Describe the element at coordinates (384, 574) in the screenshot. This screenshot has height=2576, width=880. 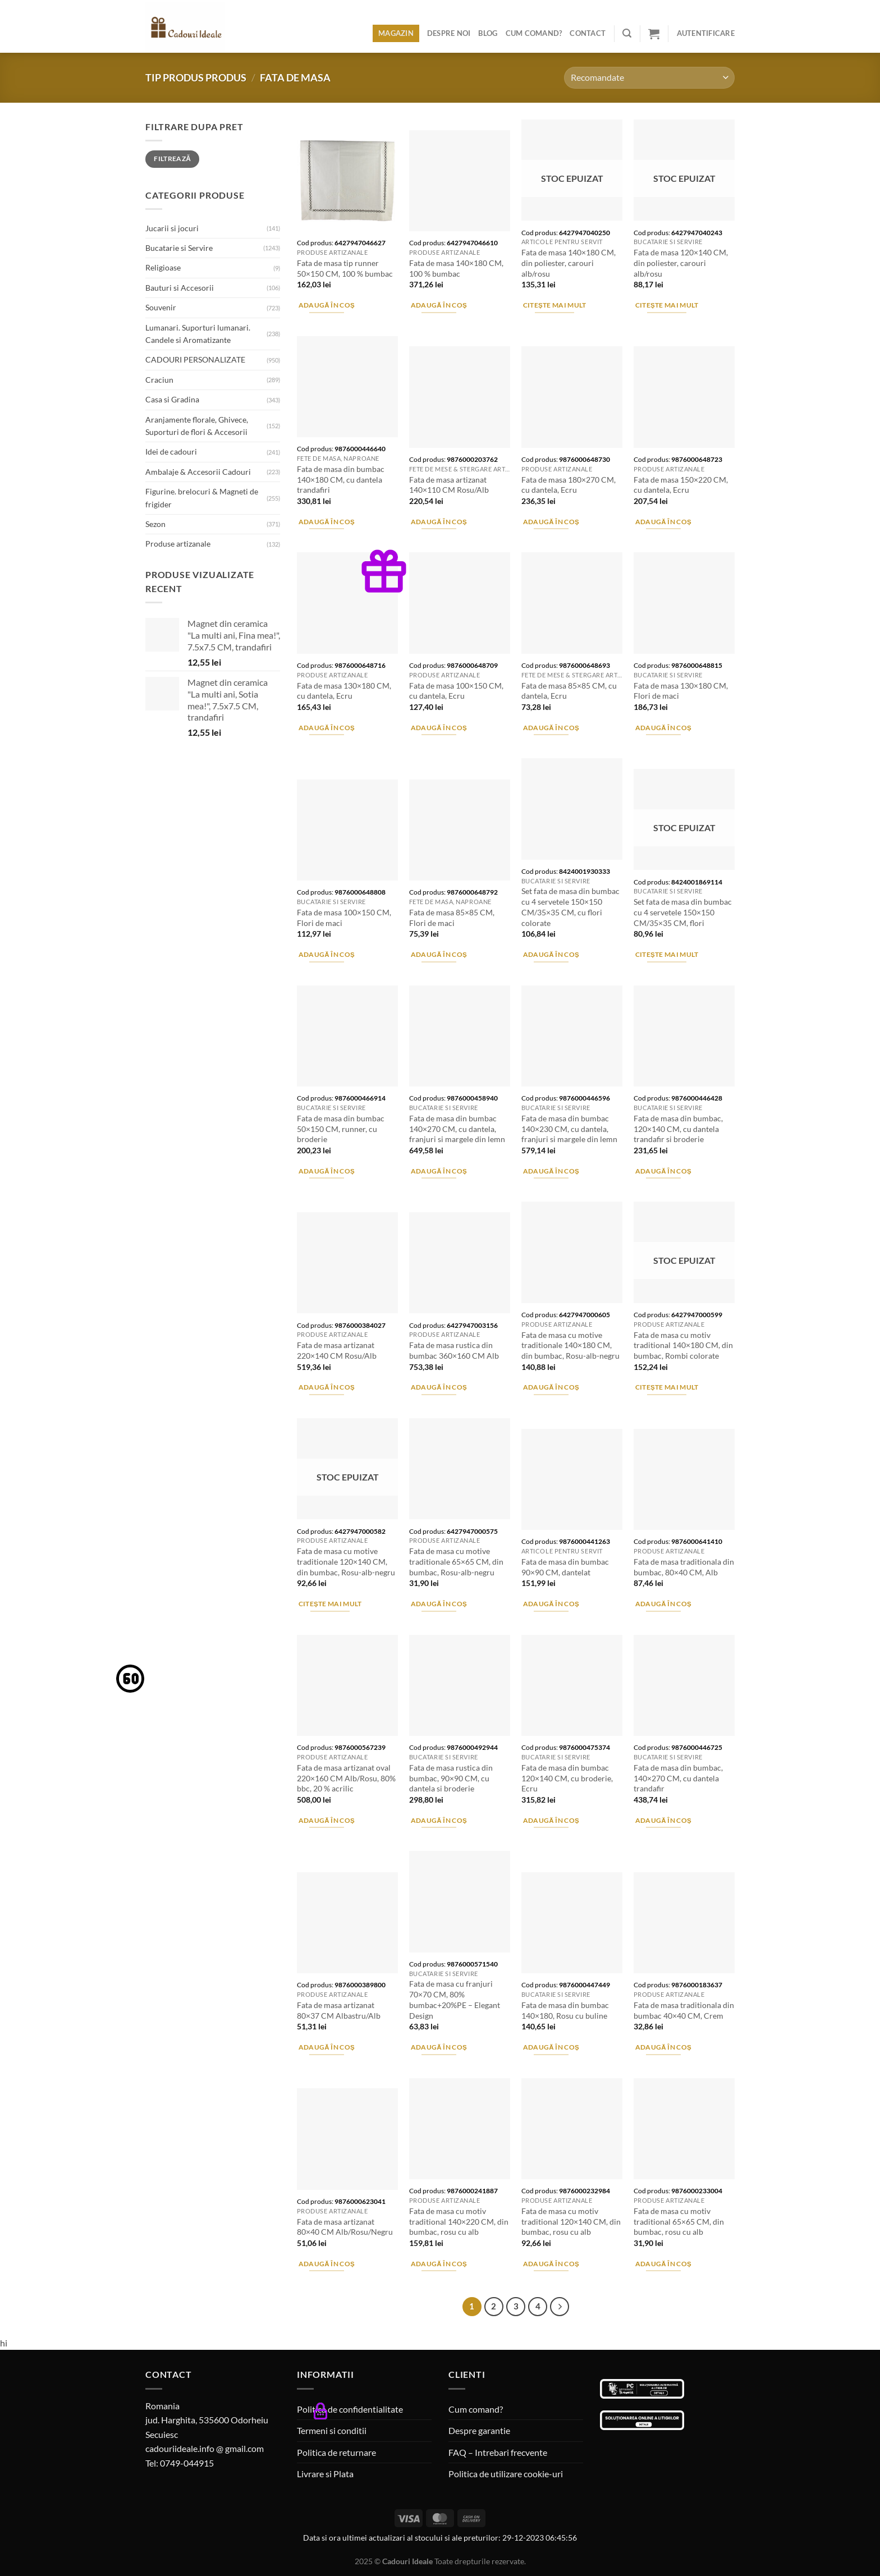
I see `view or redeem a gift` at that location.